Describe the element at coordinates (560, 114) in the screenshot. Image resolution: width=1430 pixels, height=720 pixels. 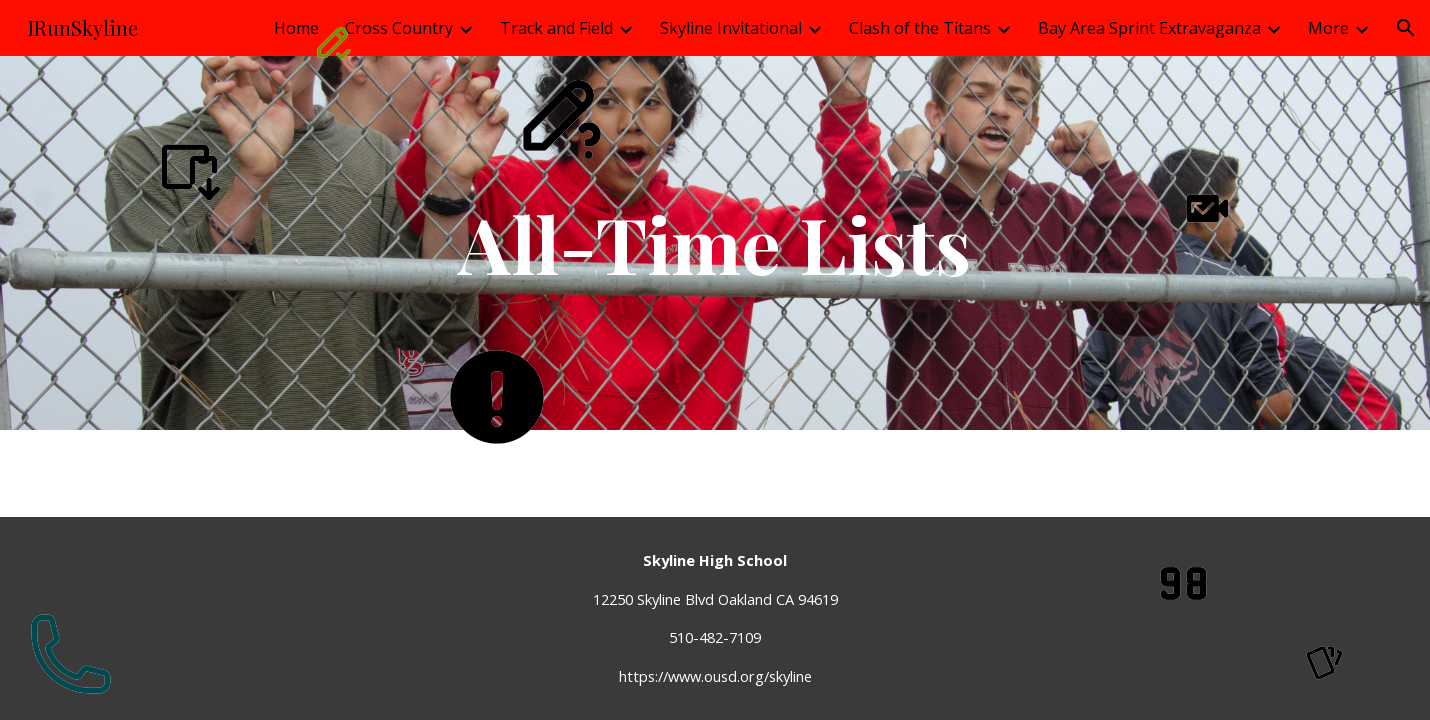
I see `edit help or writing assistance` at that location.